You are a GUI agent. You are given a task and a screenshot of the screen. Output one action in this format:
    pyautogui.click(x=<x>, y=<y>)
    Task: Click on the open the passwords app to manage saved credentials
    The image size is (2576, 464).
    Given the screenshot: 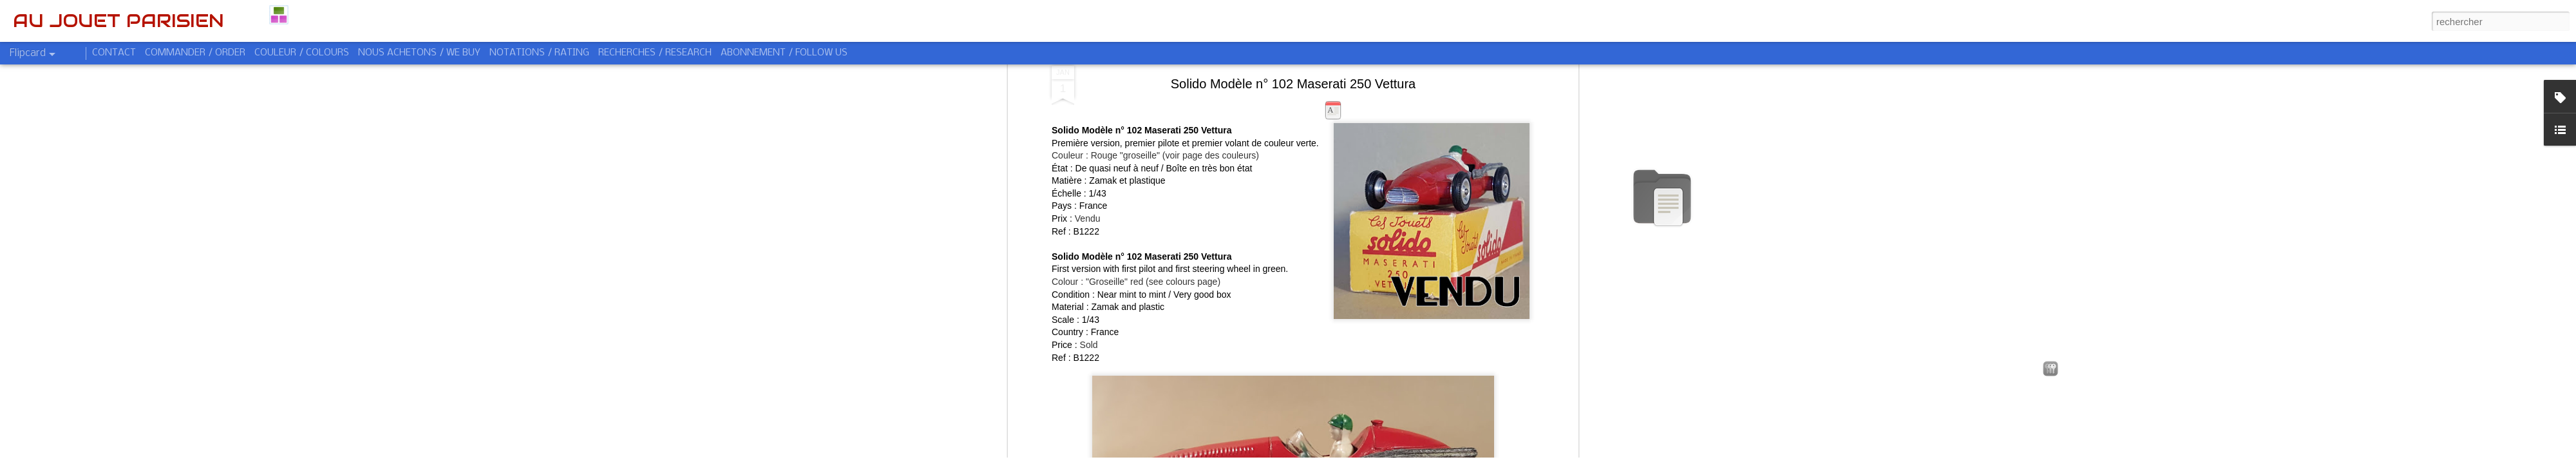 What is the action you would take?
    pyautogui.click(x=2050, y=369)
    